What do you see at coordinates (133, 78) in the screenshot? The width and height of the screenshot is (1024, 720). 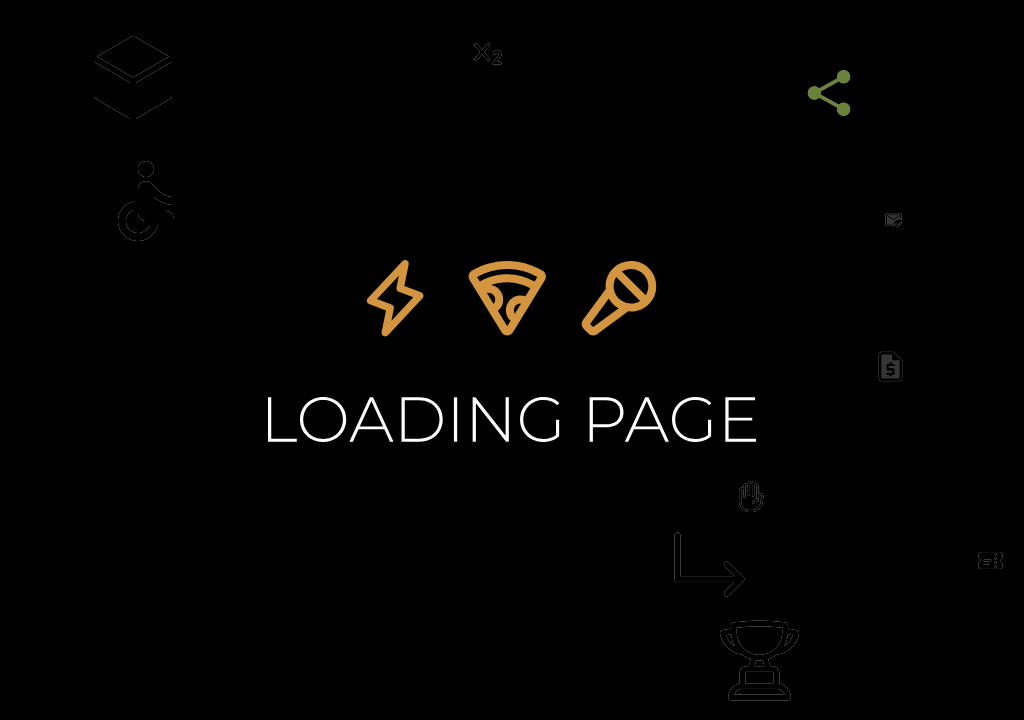 I see `view 3D model or object` at bounding box center [133, 78].